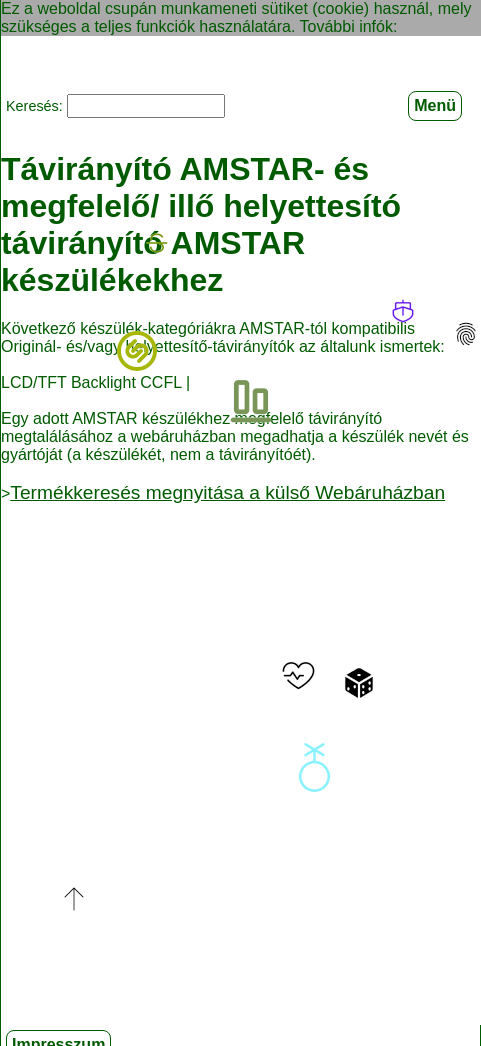 The height and width of the screenshot is (1046, 481). Describe the element at coordinates (74, 899) in the screenshot. I see `scroll to top of page` at that location.